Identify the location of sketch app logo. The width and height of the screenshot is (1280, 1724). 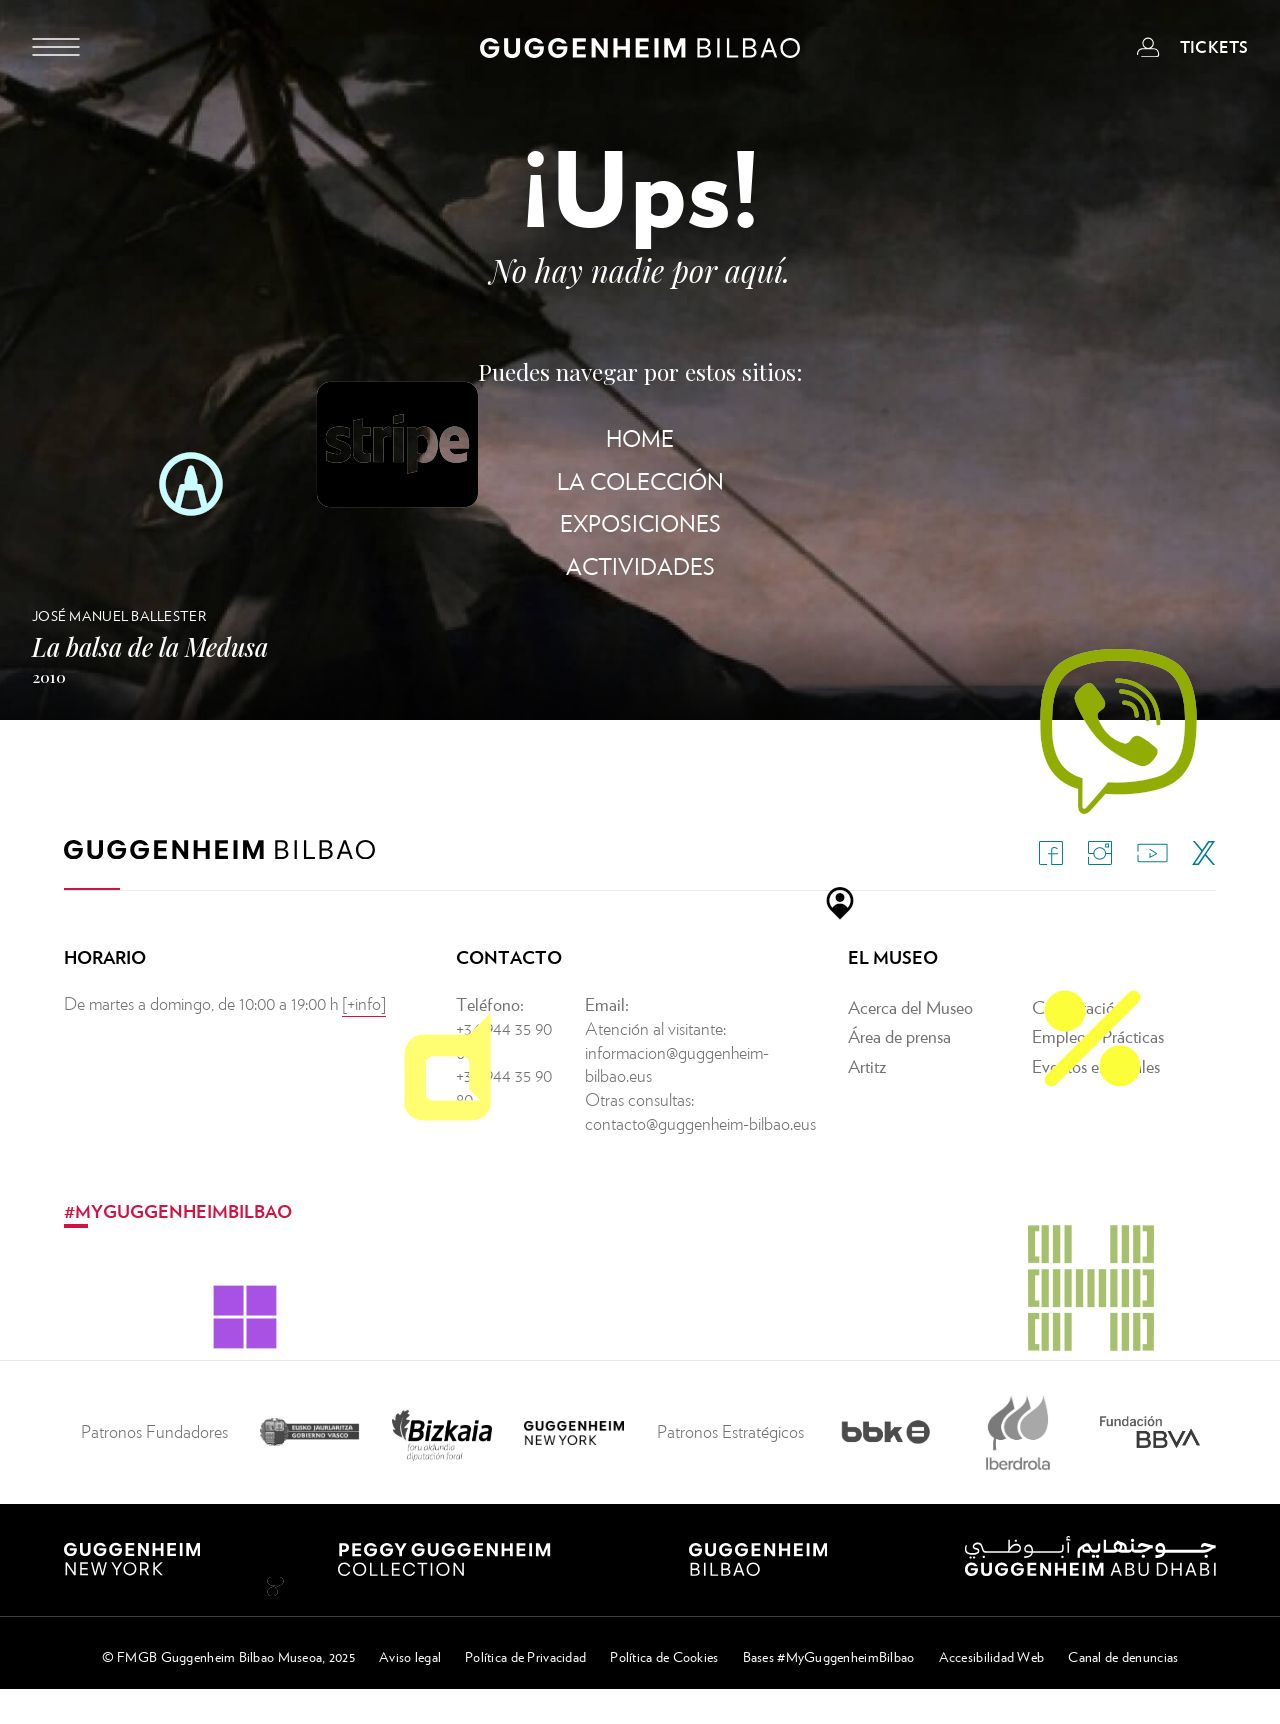
(191, 484).